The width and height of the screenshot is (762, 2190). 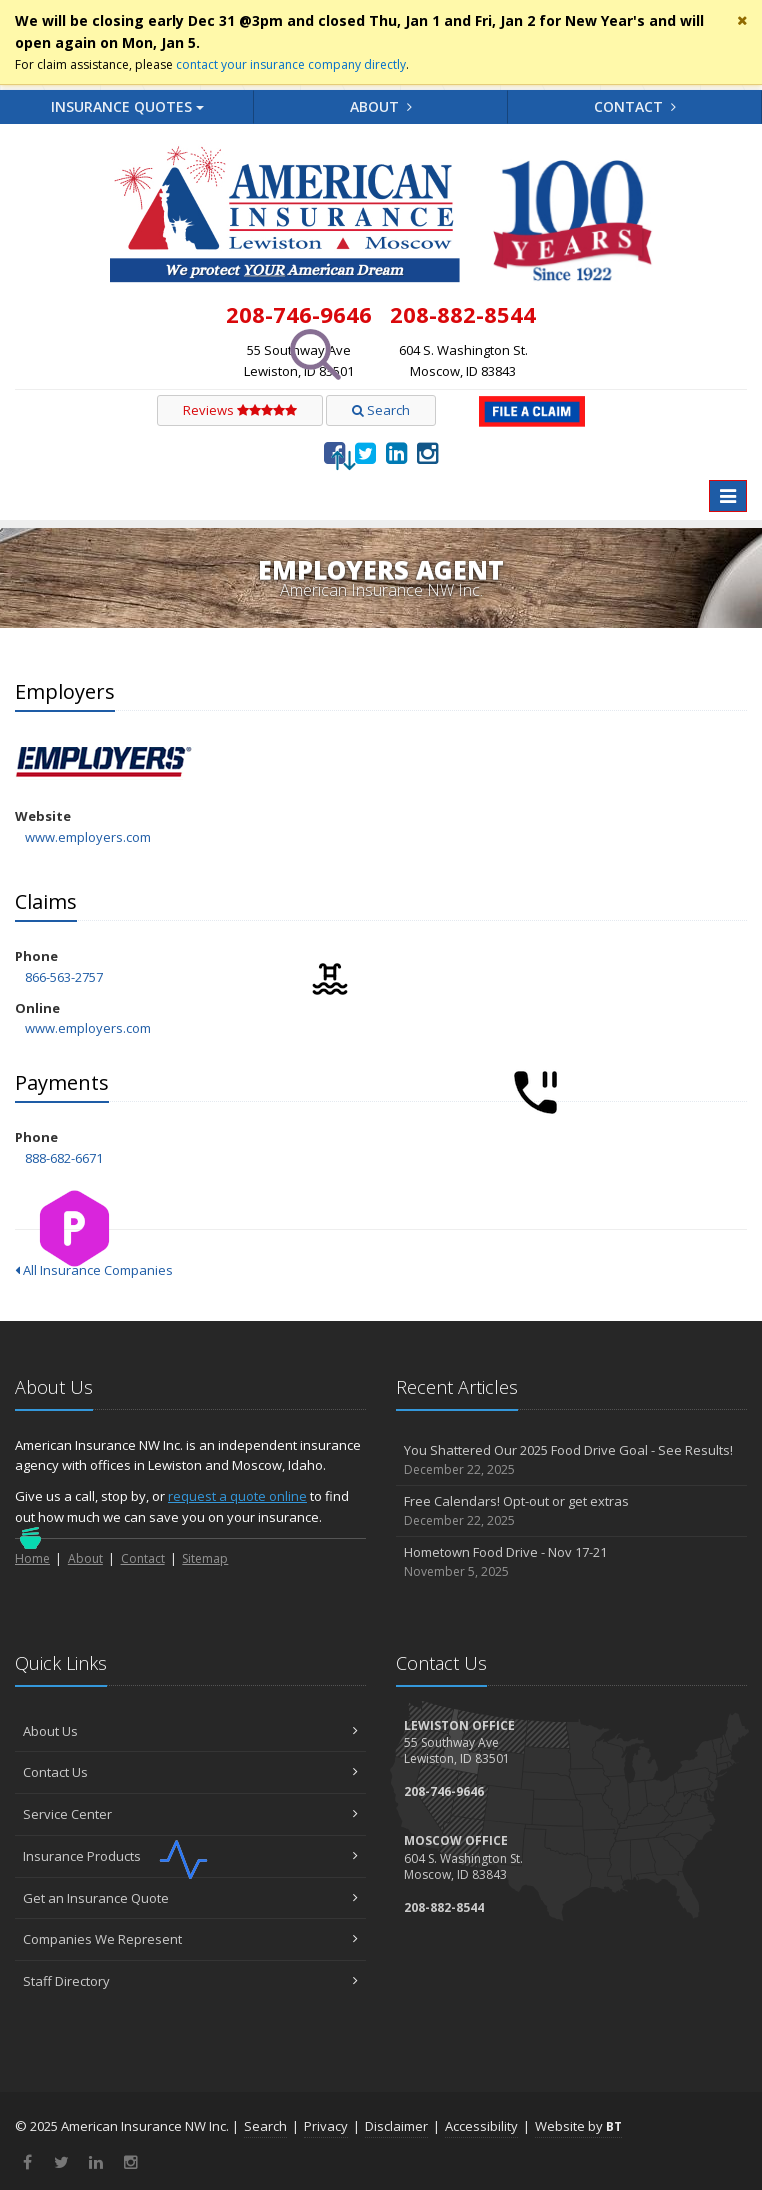 I want to click on view health or heart rate data, so click(x=183, y=1860).